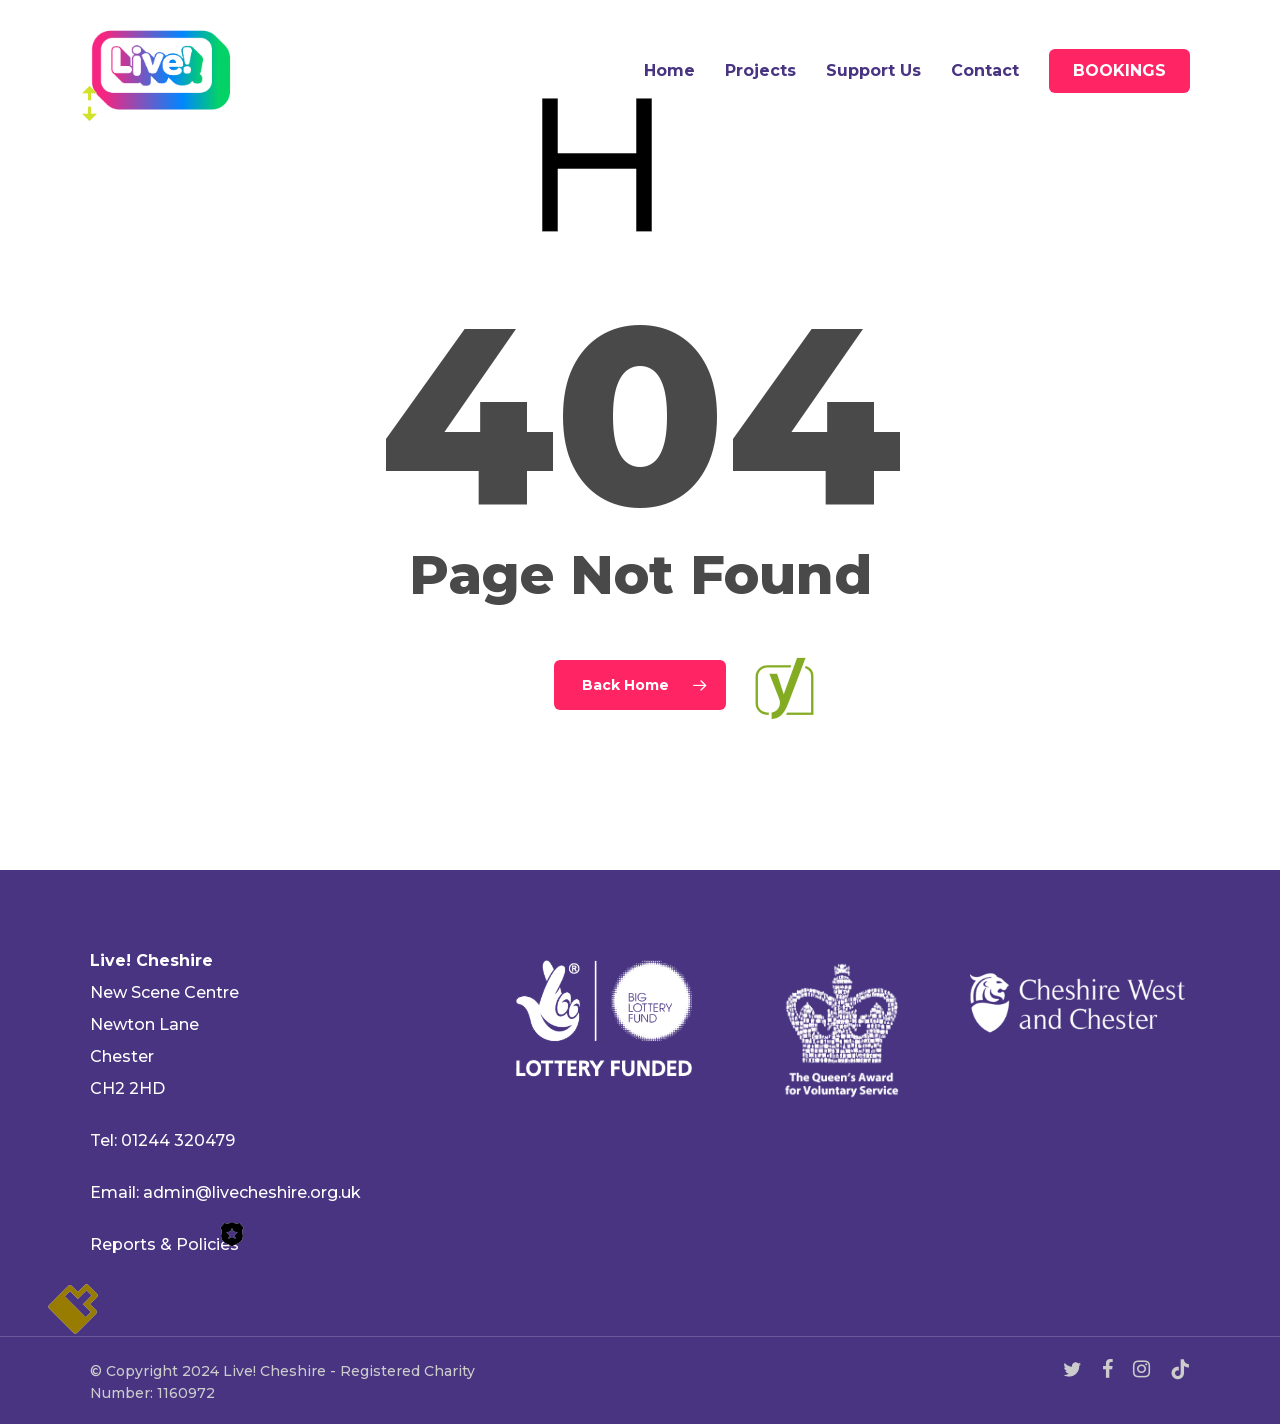 This screenshot has width=1280, height=1424. Describe the element at coordinates (74, 1307) in the screenshot. I see `access brush or painting tools` at that location.